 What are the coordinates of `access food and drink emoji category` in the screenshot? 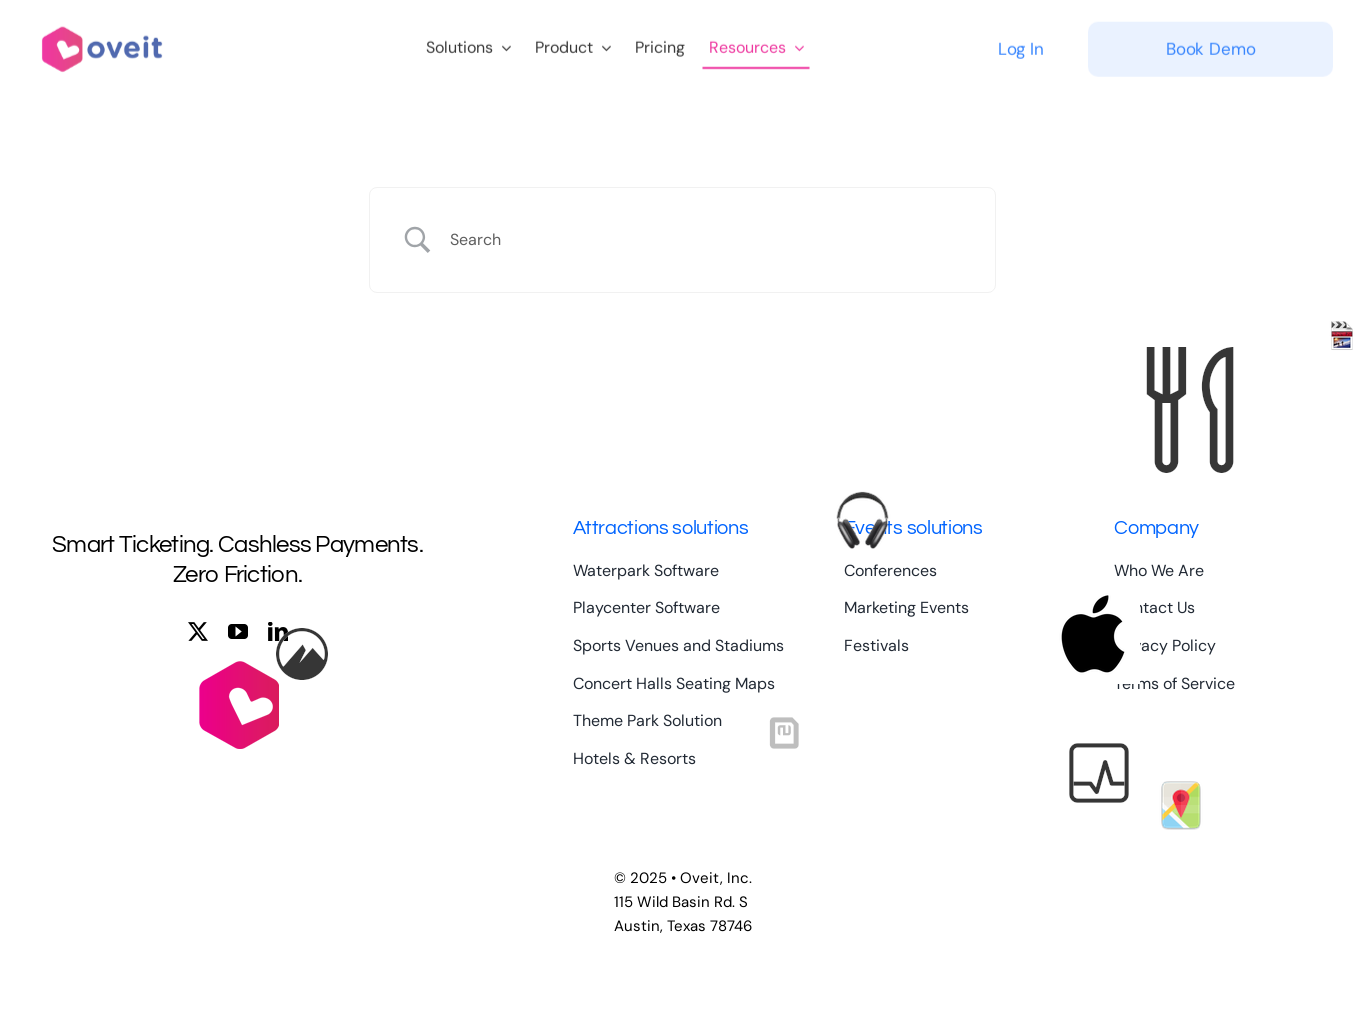 It's located at (1194, 410).